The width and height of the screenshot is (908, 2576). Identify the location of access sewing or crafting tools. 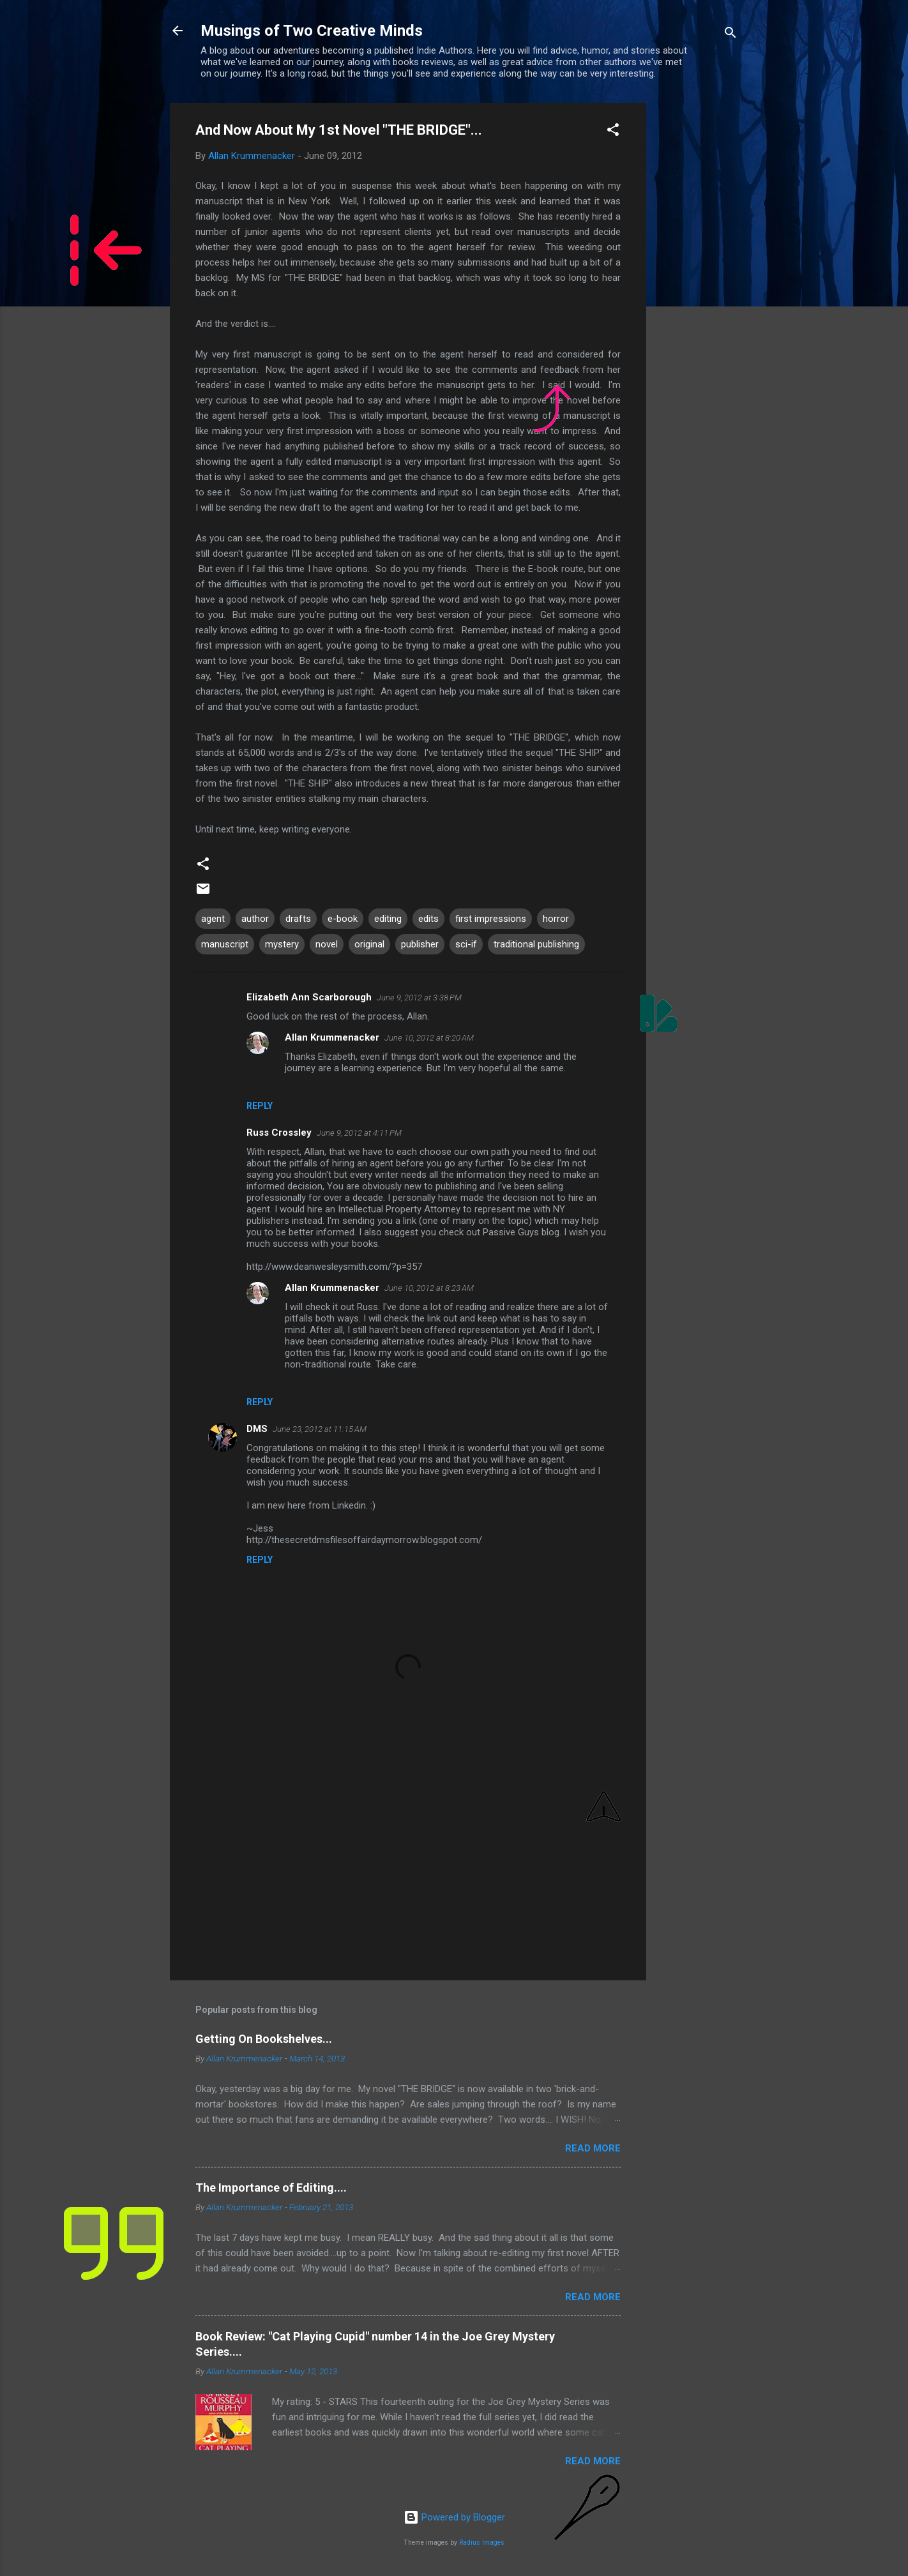
(587, 2507).